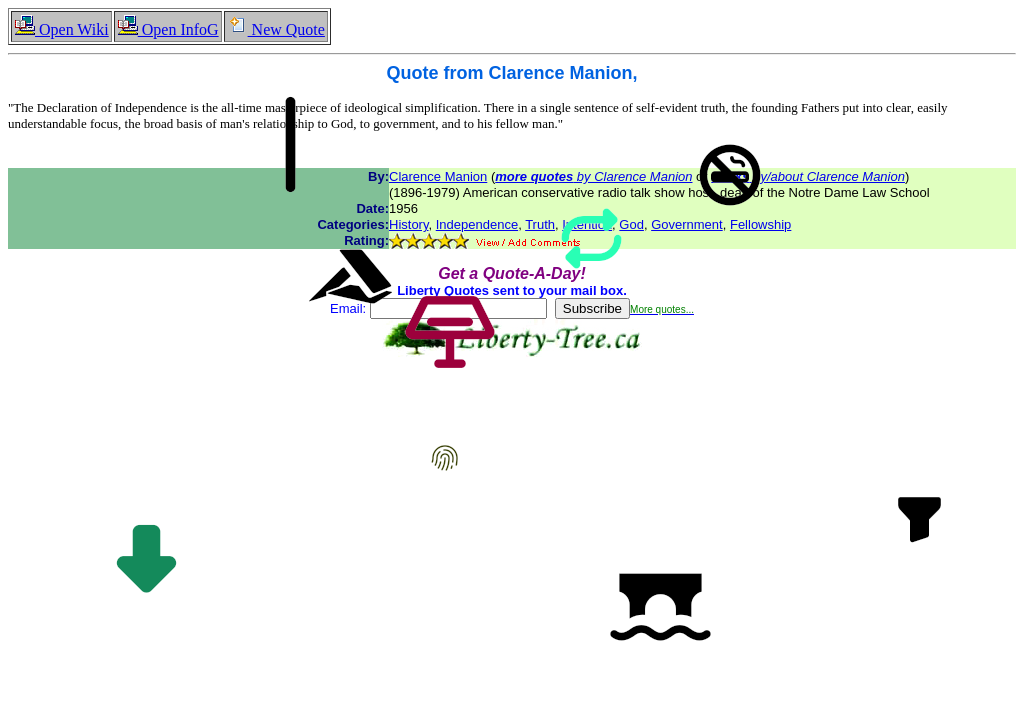 Image resolution: width=1024 pixels, height=720 pixels. I want to click on download a file or content, so click(146, 559).